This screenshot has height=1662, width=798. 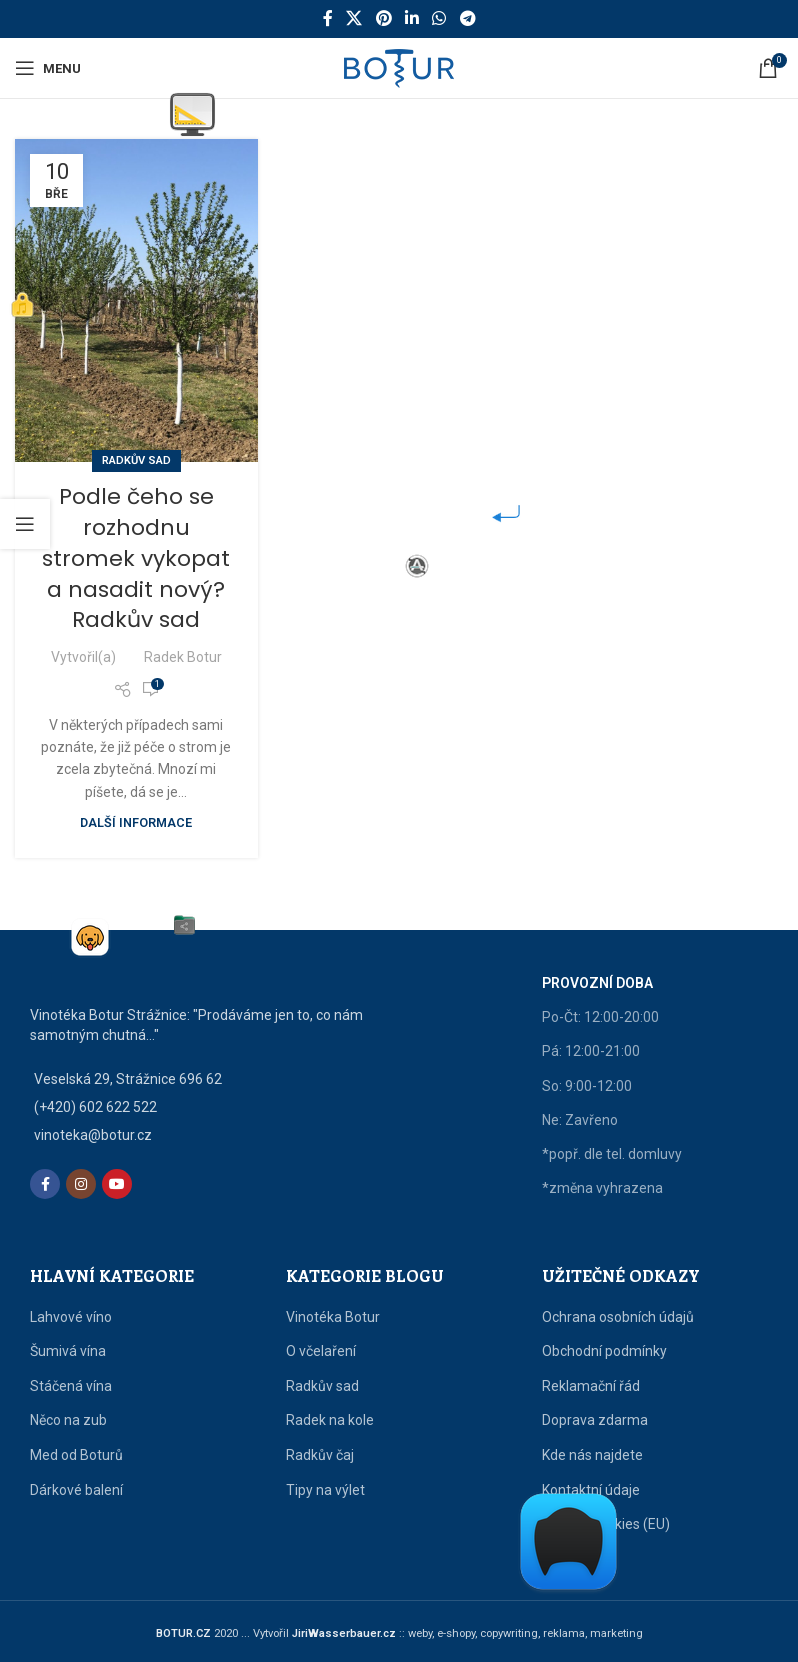 What do you see at coordinates (417, 566) in the screenshot?
I see `check for available software updates` at bounding box center [417, 566].